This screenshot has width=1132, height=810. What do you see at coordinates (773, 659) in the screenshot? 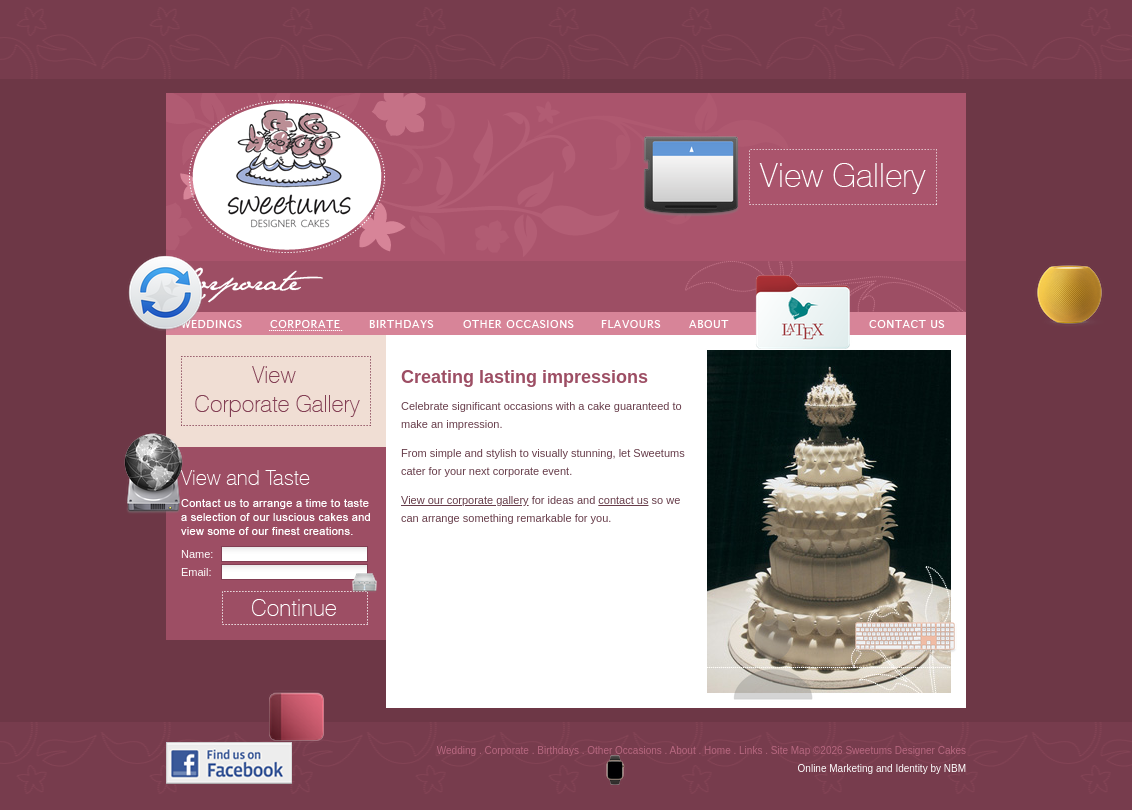
I see `guest user account` at bounding box center [773, 659].